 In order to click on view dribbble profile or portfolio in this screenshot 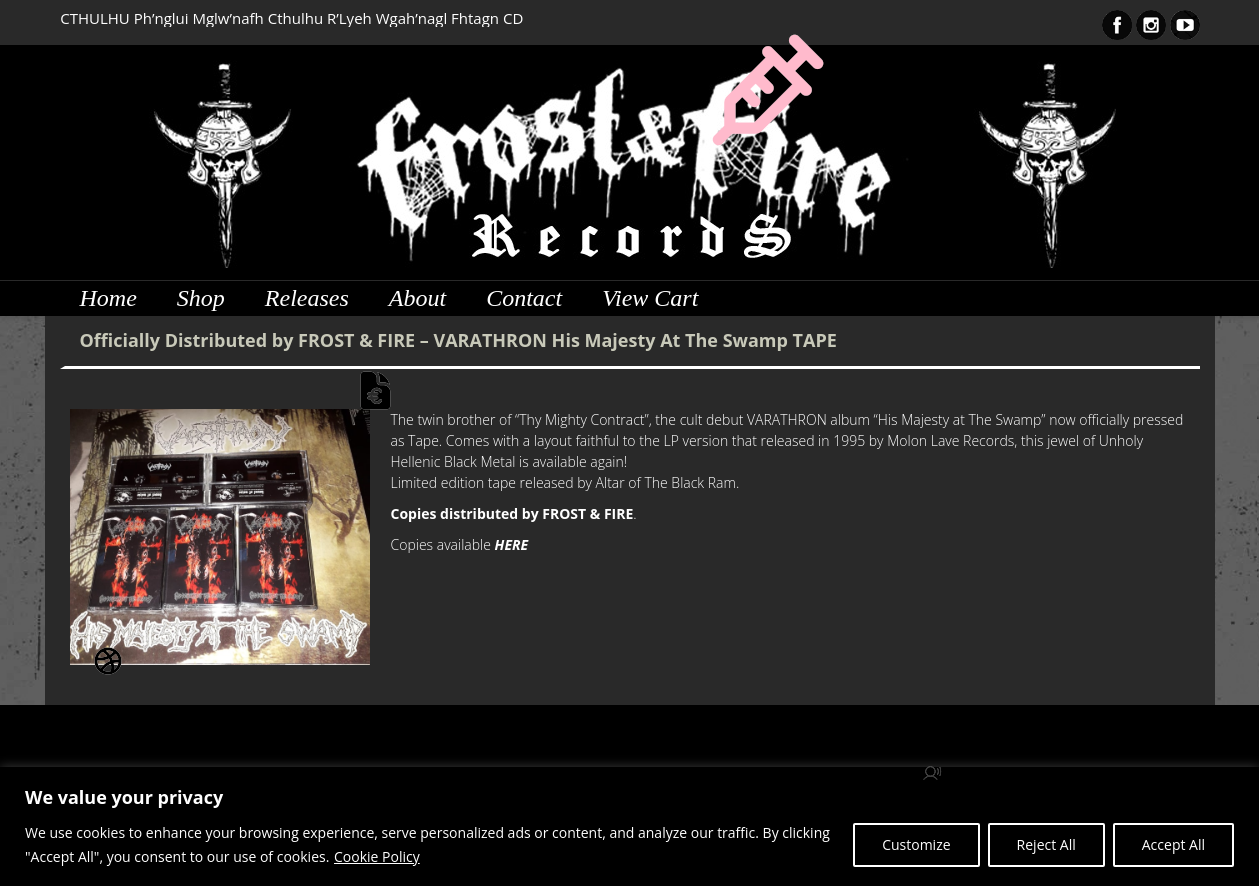, I will do `click(108, 661)`.